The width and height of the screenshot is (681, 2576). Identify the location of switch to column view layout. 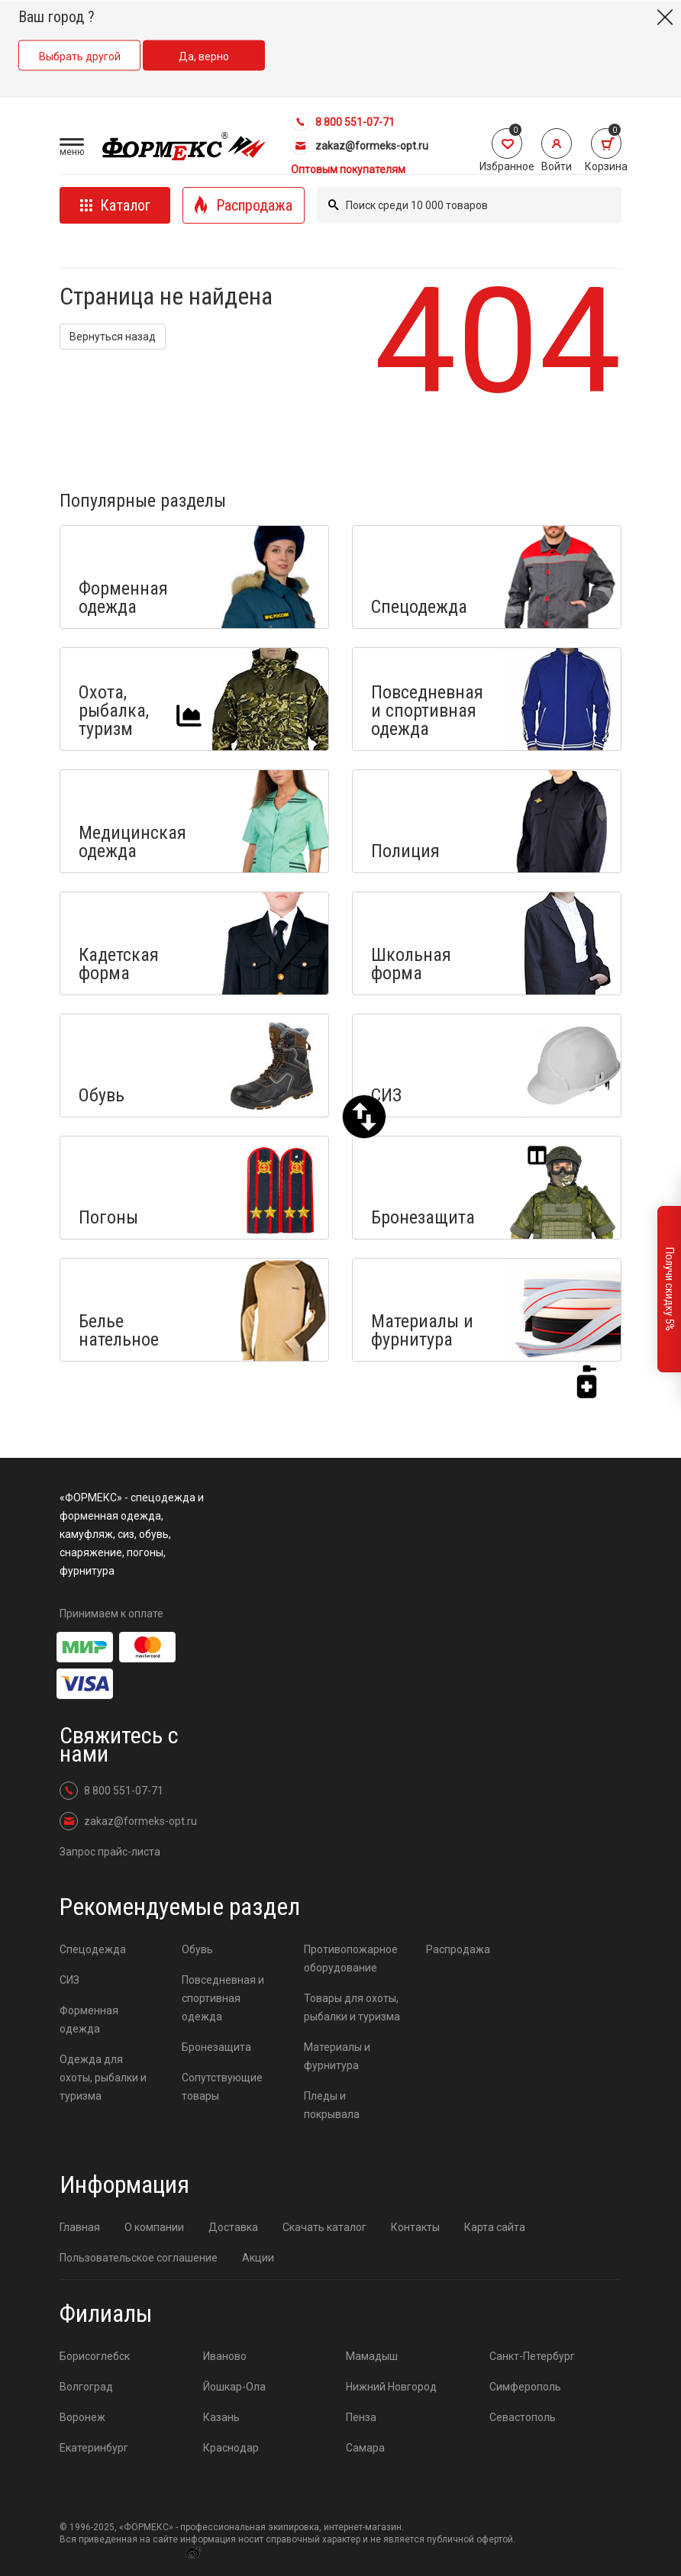
(537, 1155).